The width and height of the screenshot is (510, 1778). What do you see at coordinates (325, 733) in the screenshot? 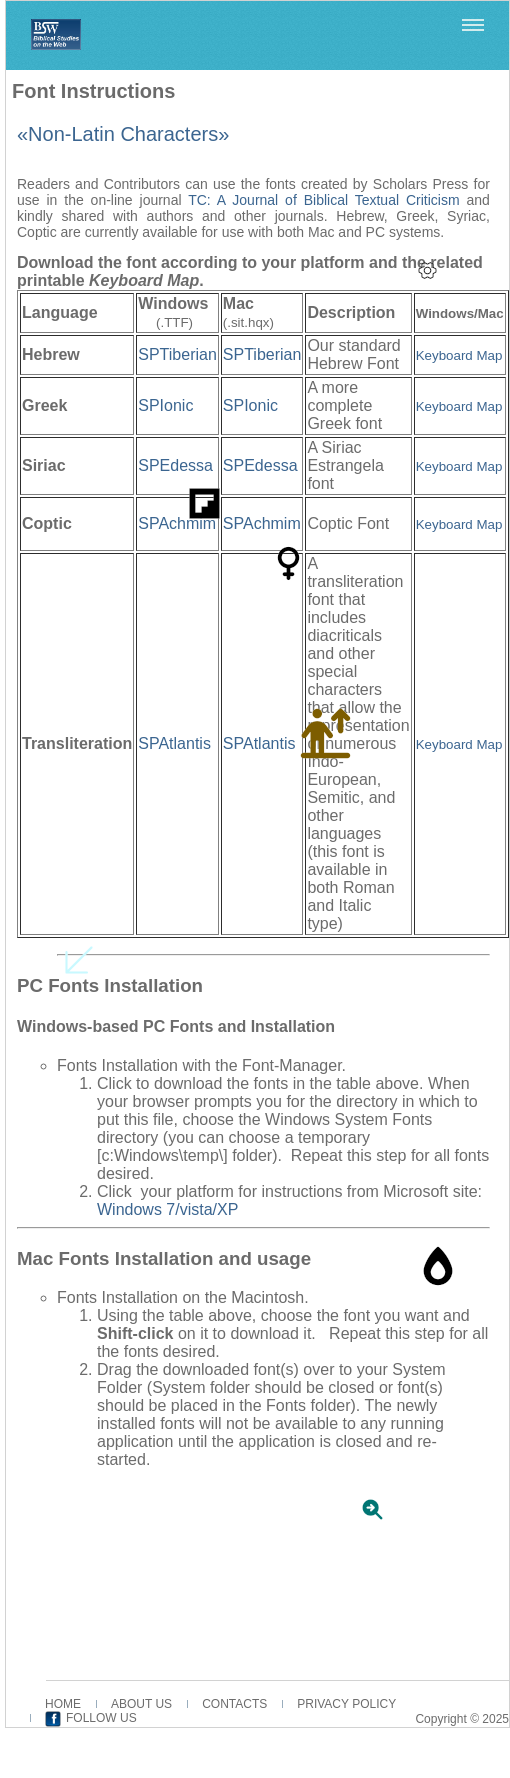
I see `upload user profile or data` at bounding box center [325, 733].